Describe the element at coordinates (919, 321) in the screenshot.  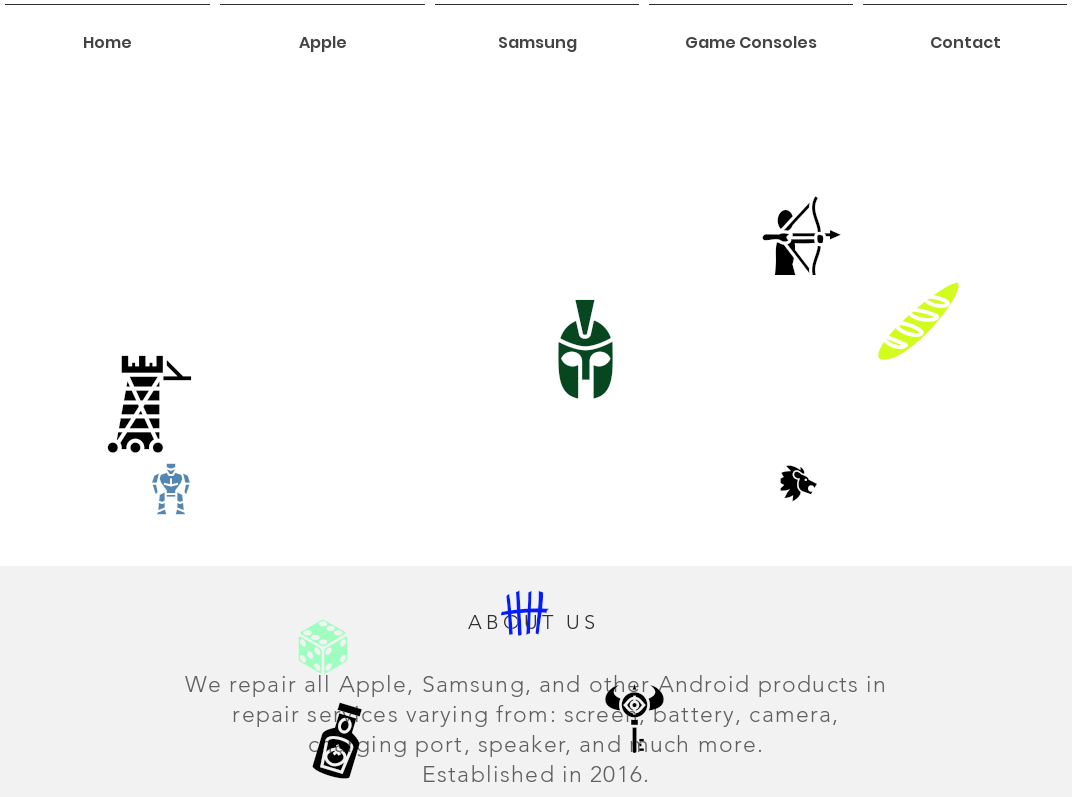
I see `bread or bakery item in a game inventory` at that location.